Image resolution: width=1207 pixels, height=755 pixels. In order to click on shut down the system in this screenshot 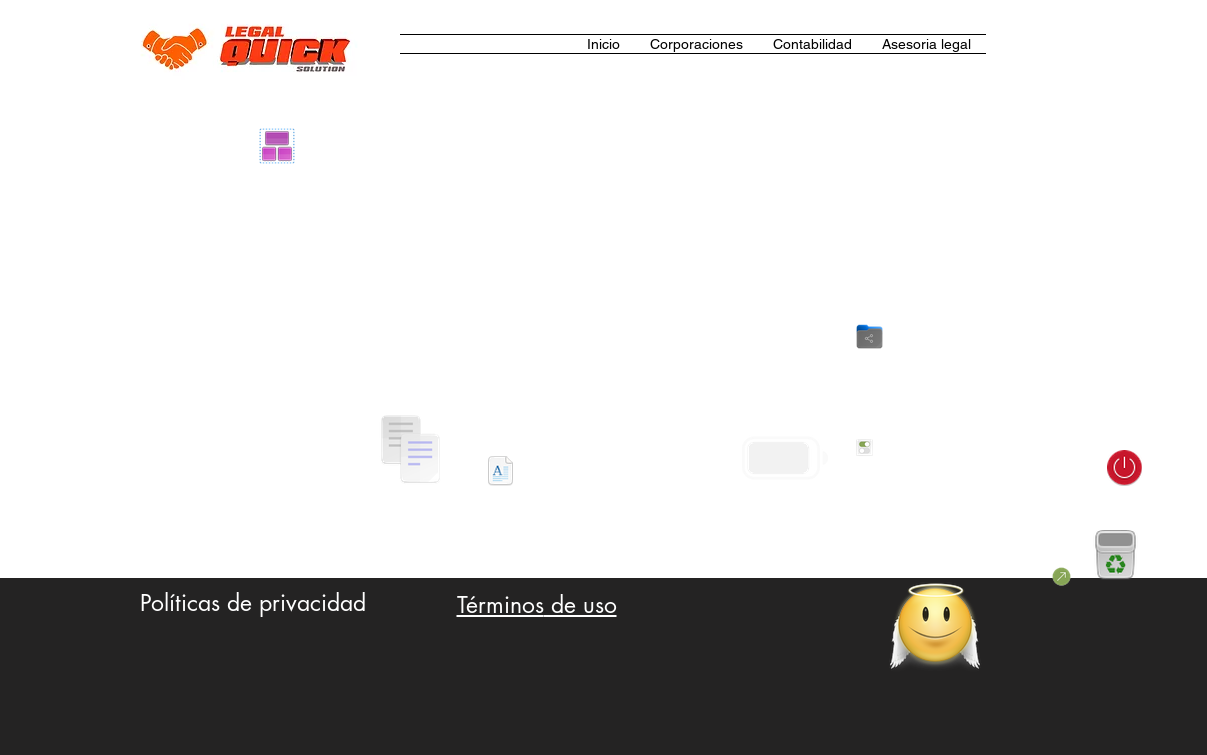, I will do `click(1125, 468)`.